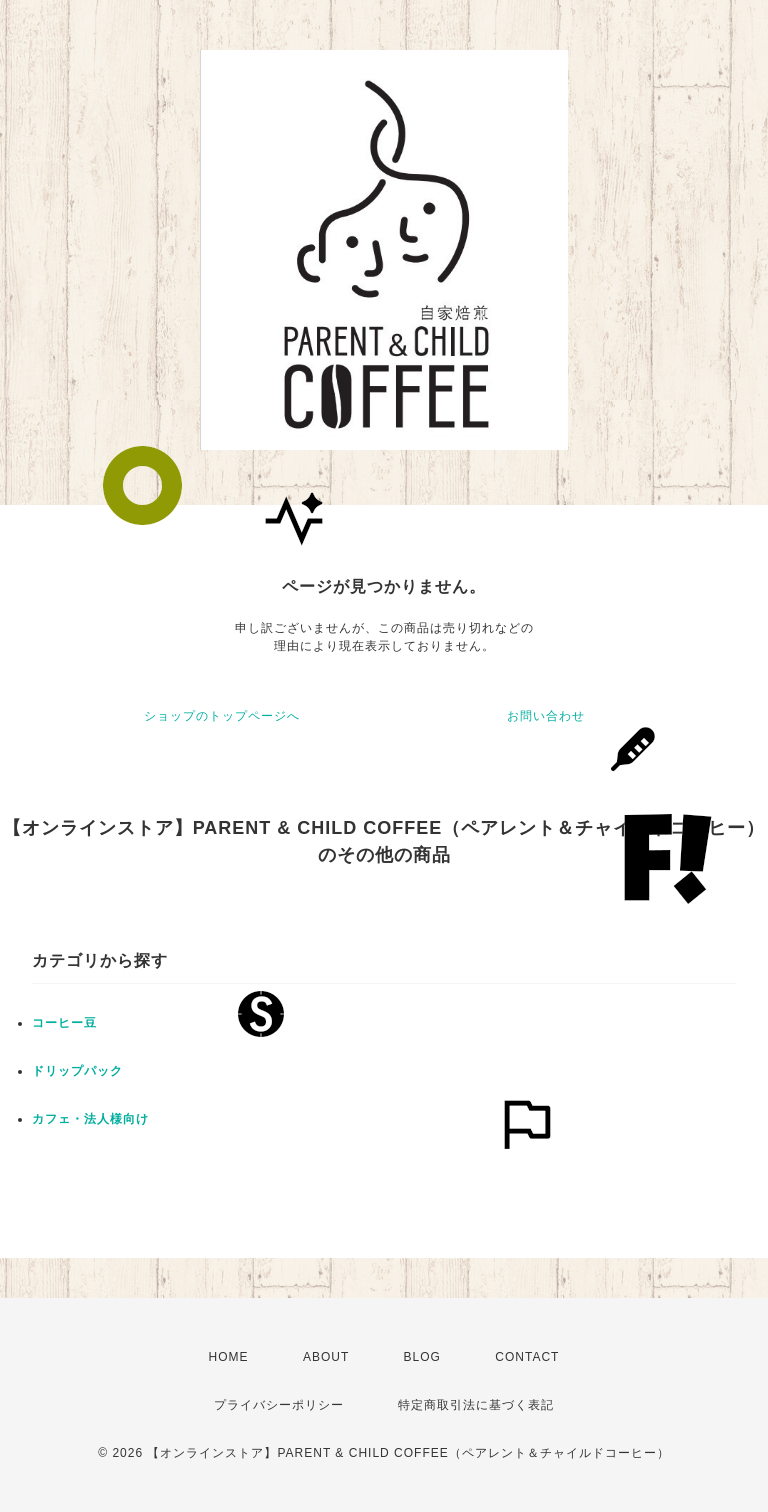 This screenshot has height=1512, width=768. What do you see at coordinates (294, 521) in the screenshot?
I see `access AI-powered health monitoring` at bounding box center [294, 521].